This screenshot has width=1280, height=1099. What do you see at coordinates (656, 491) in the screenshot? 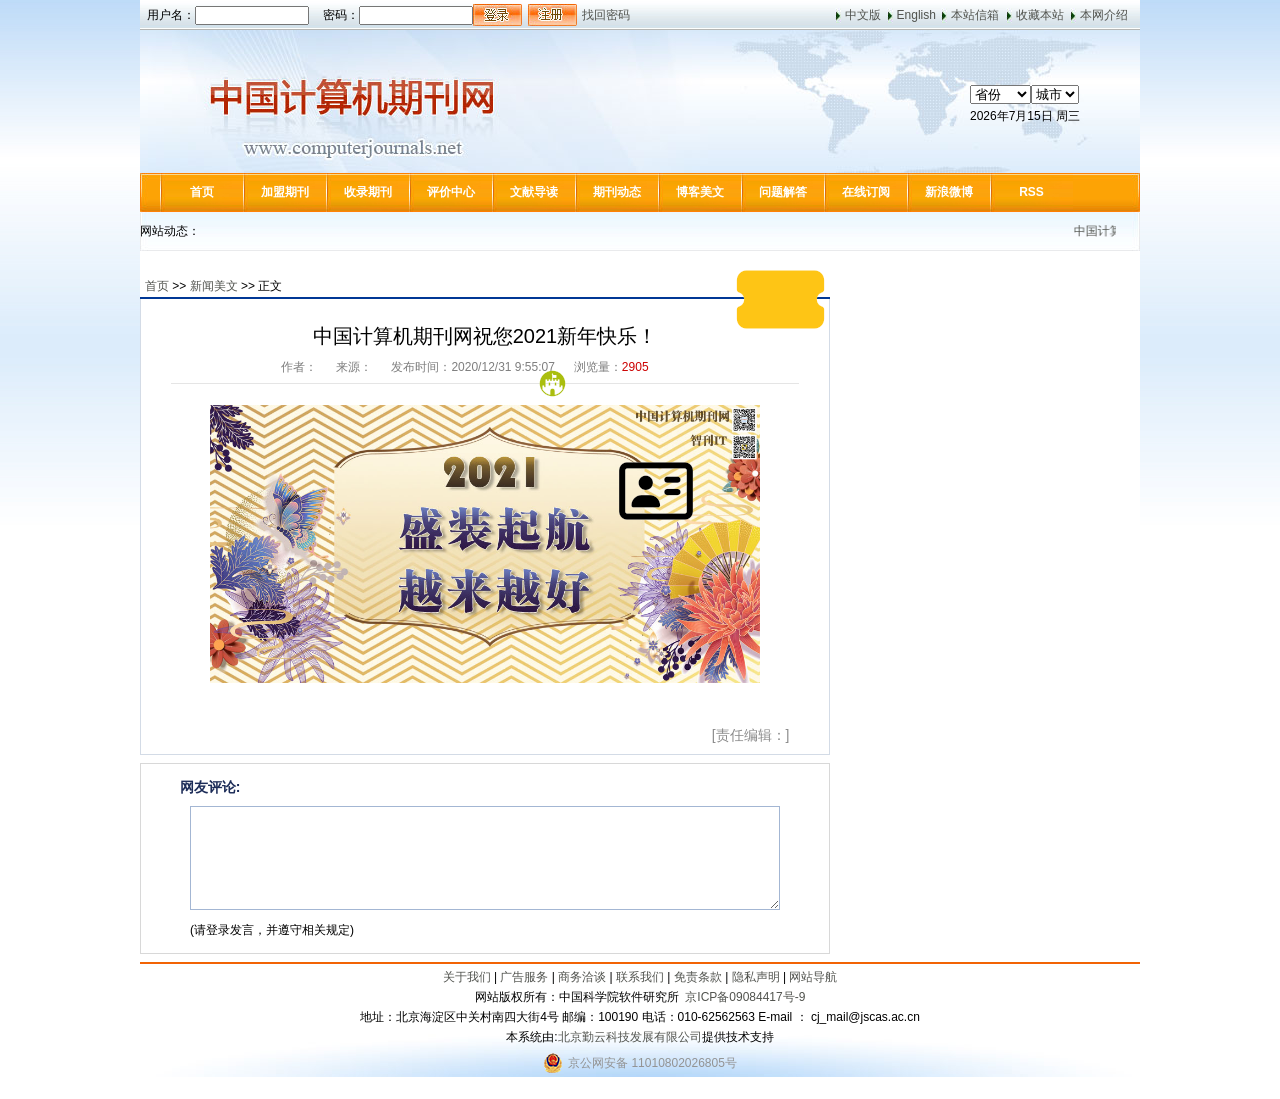
I see `view contact information` at bounding box center [656, 491].